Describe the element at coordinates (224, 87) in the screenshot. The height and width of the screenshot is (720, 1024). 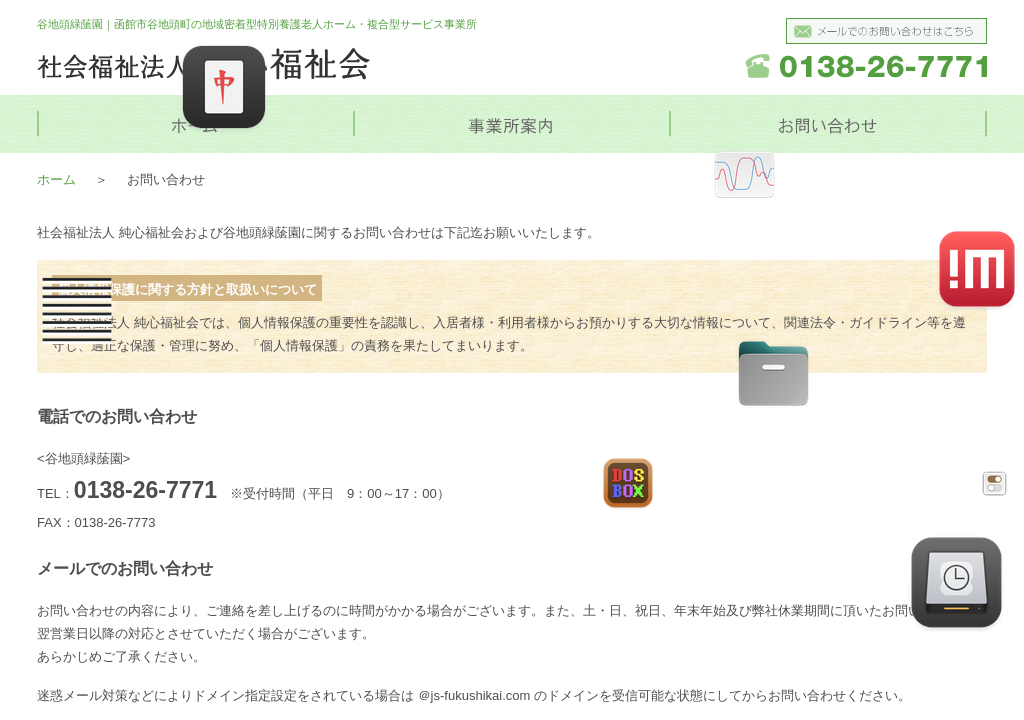
I see `launch gnome mahjongg tile matching game` at that location.